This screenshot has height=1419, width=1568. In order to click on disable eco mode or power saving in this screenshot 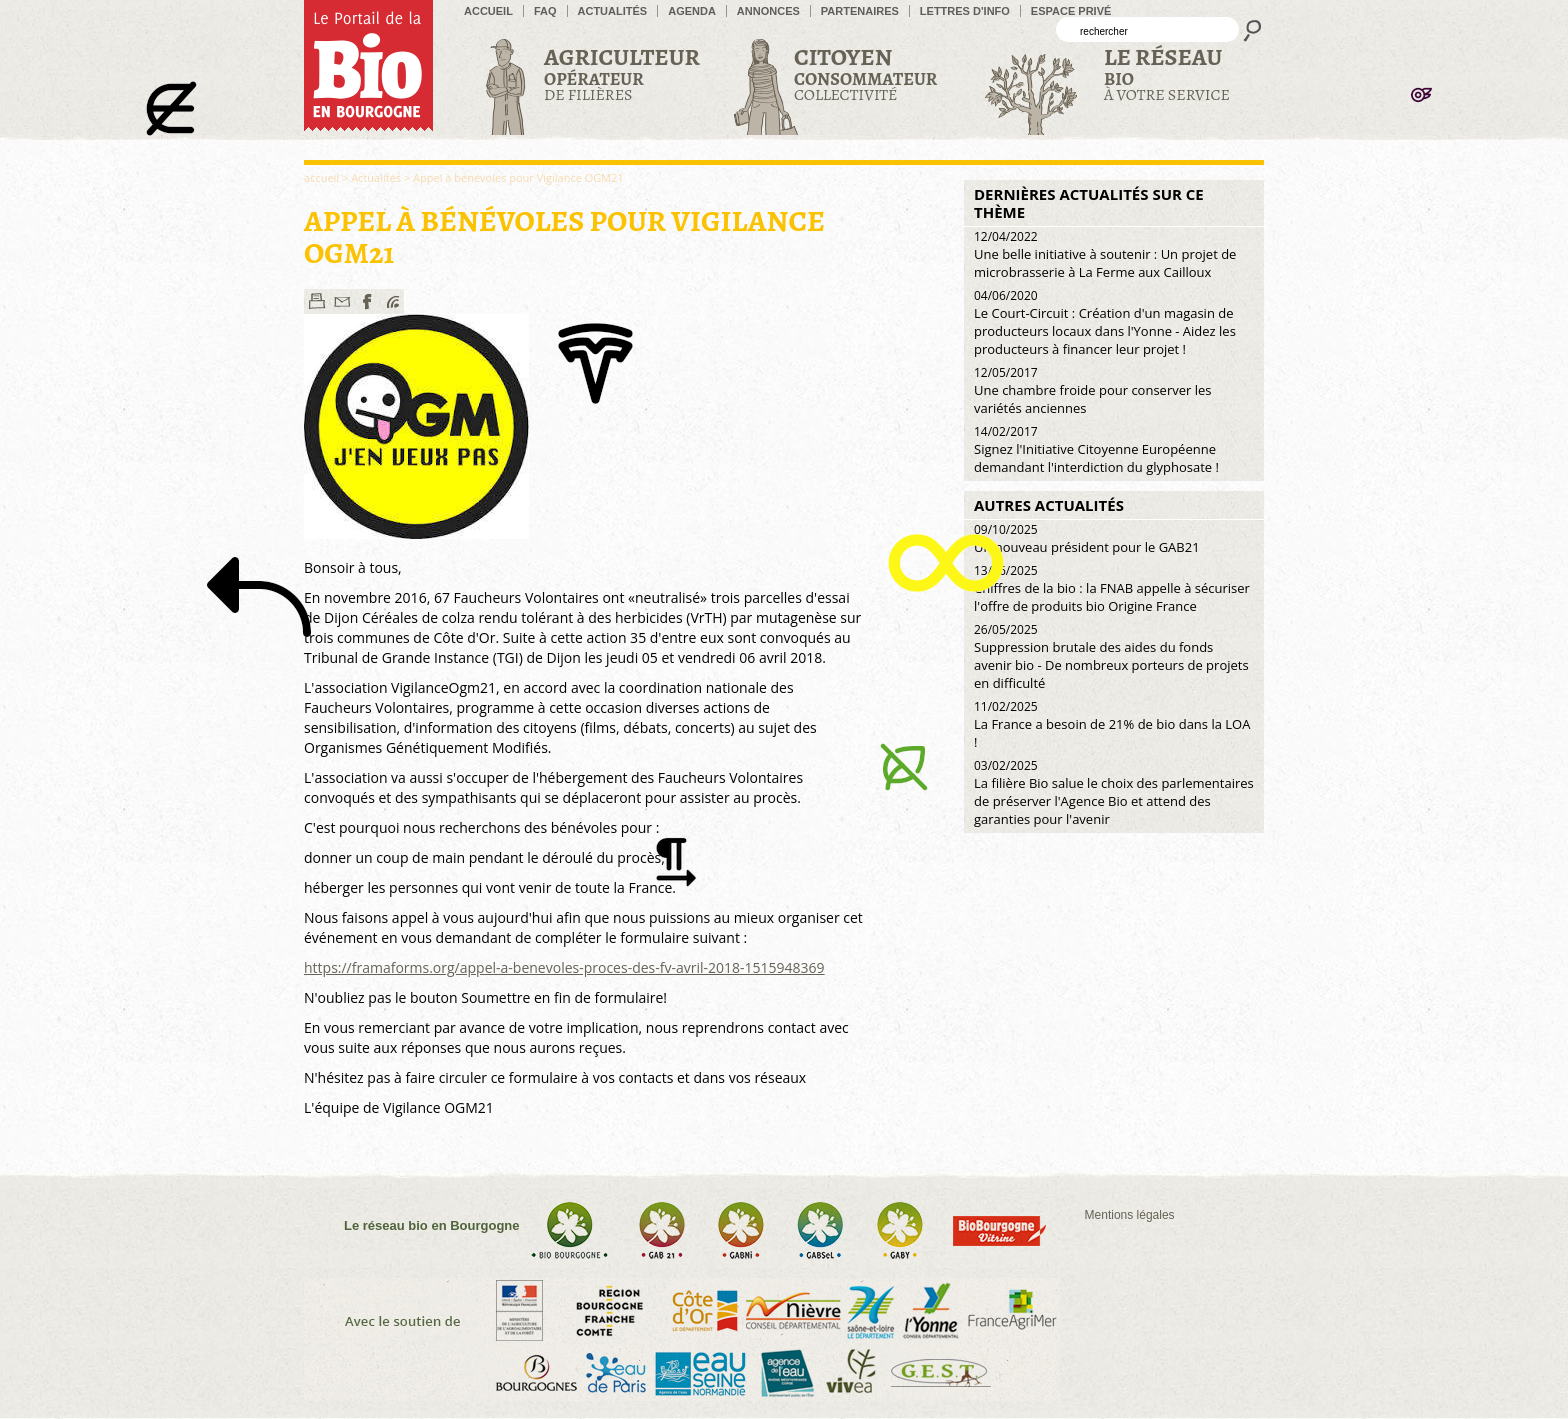, I will do `click(904, 767)`.